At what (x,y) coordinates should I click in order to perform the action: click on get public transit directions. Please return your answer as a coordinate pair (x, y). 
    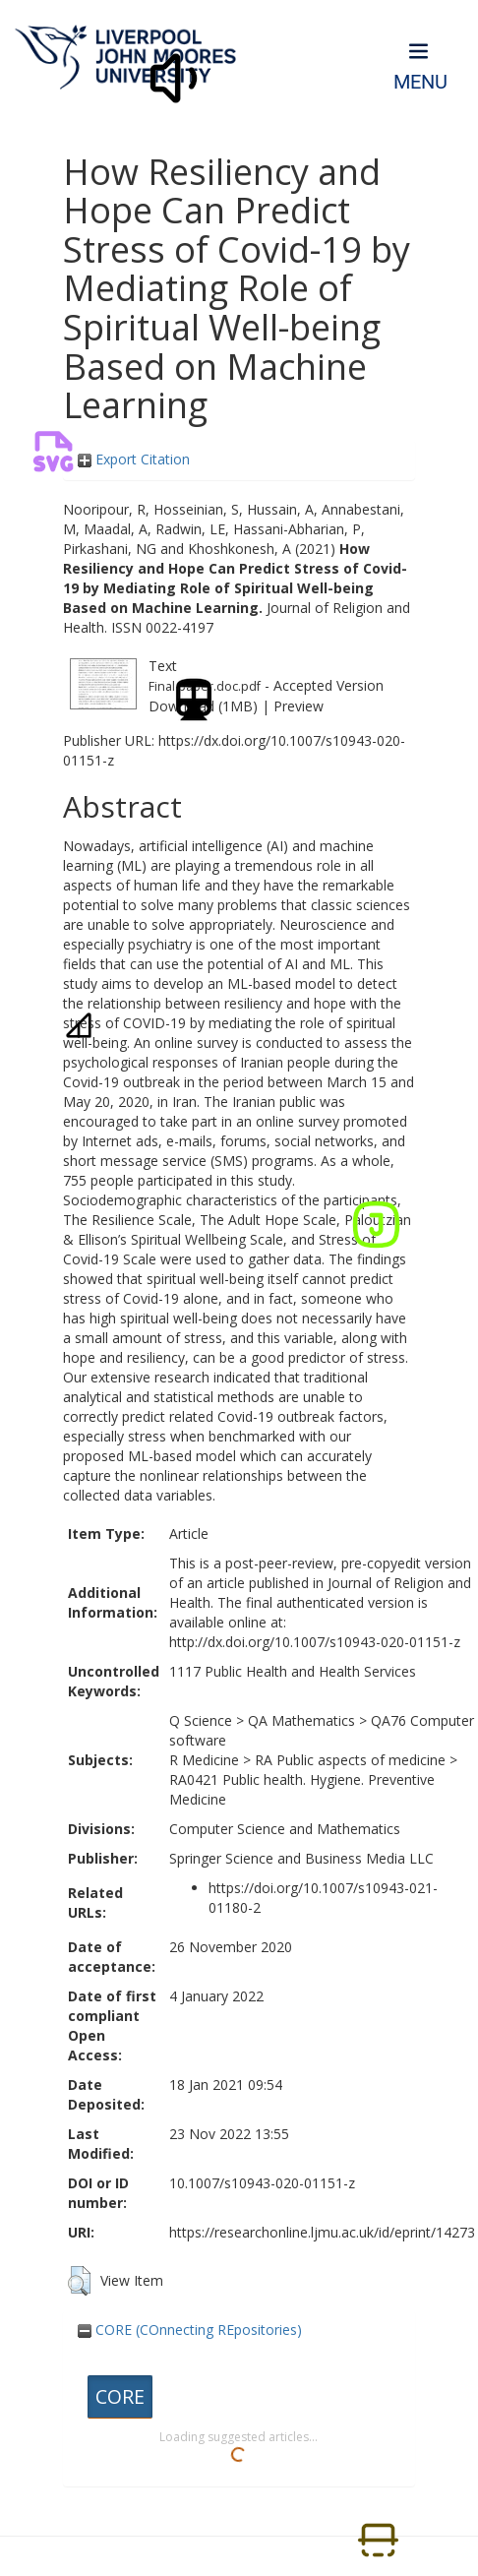
    Looking at the image, I should click on (194, 701).